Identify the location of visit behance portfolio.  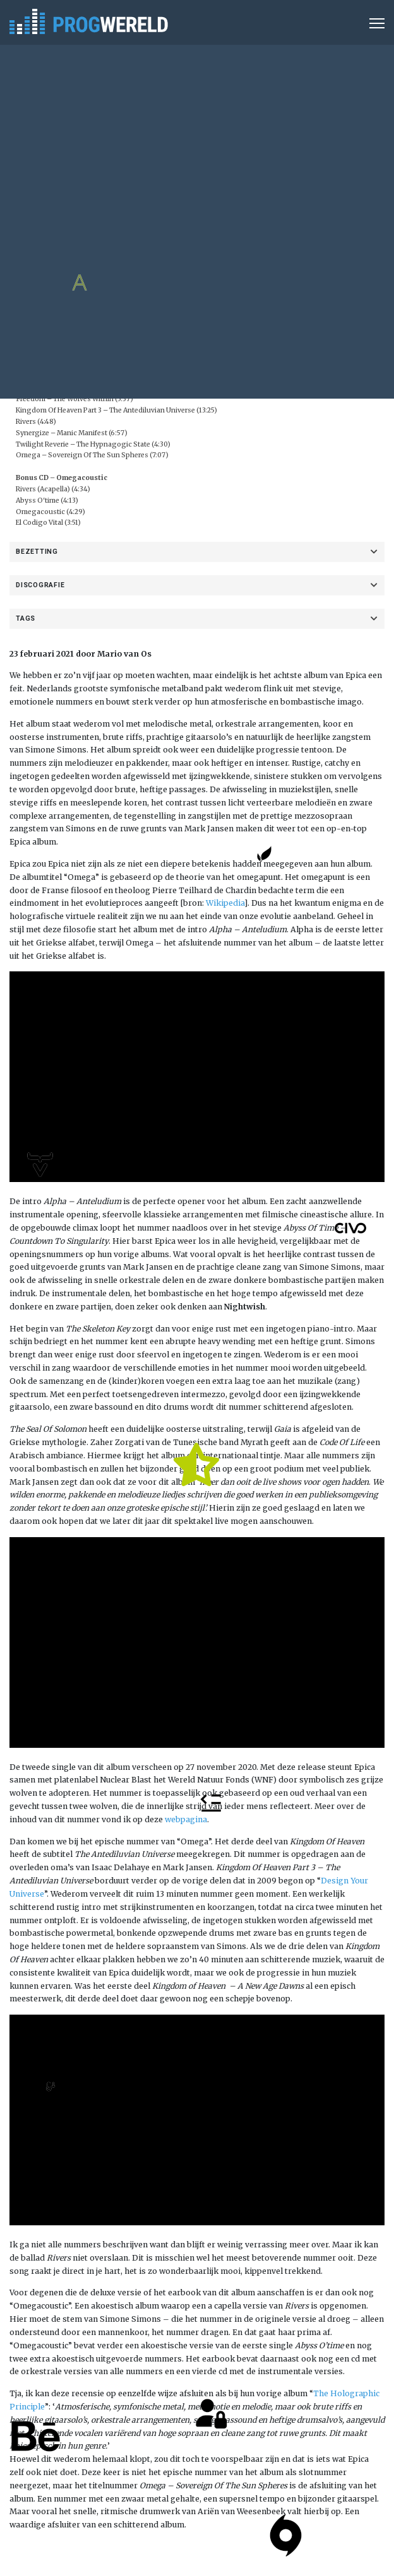
(35, 2436).